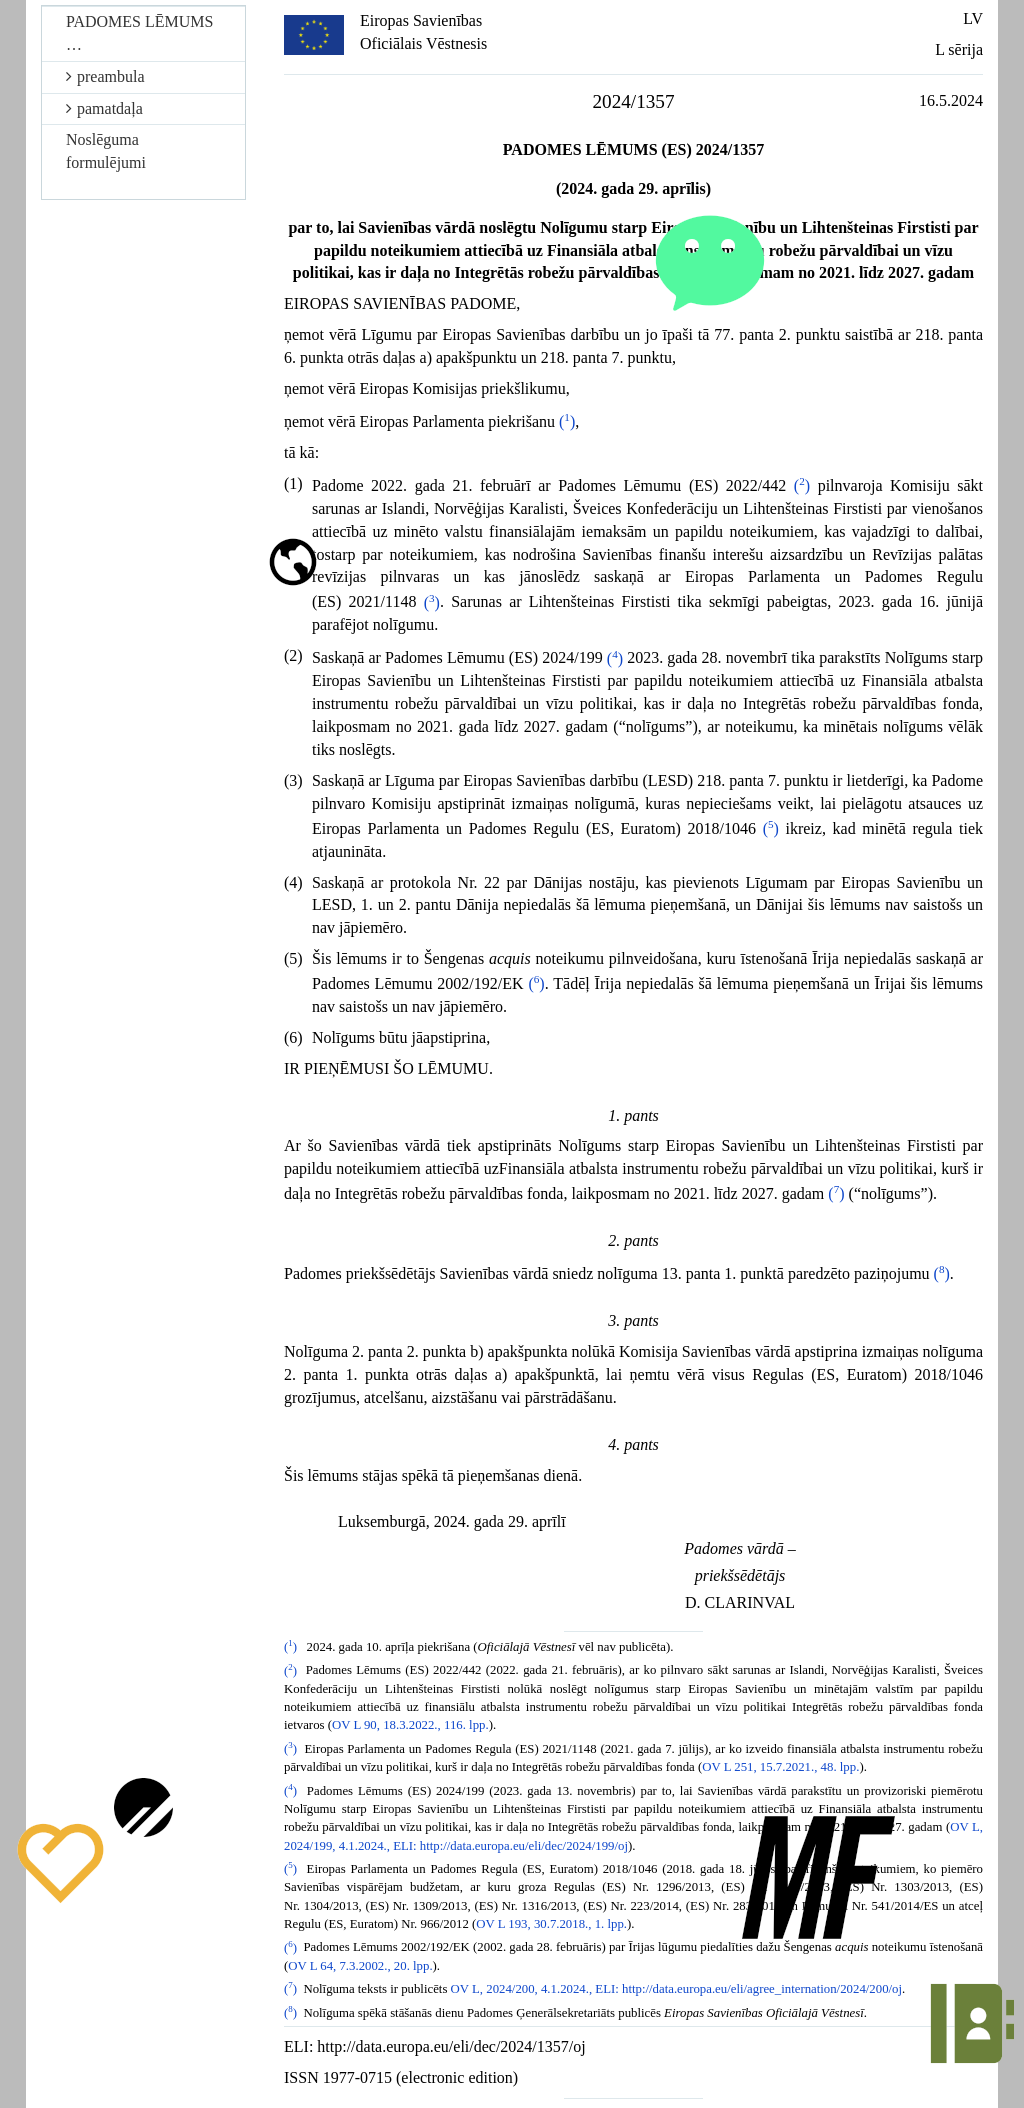 This screenshot has height=2108, width=1024. What do you see at coordinates (966, 2023) in the screenshot?
I see `open your contacts book` at bounding box center [966, 2023].